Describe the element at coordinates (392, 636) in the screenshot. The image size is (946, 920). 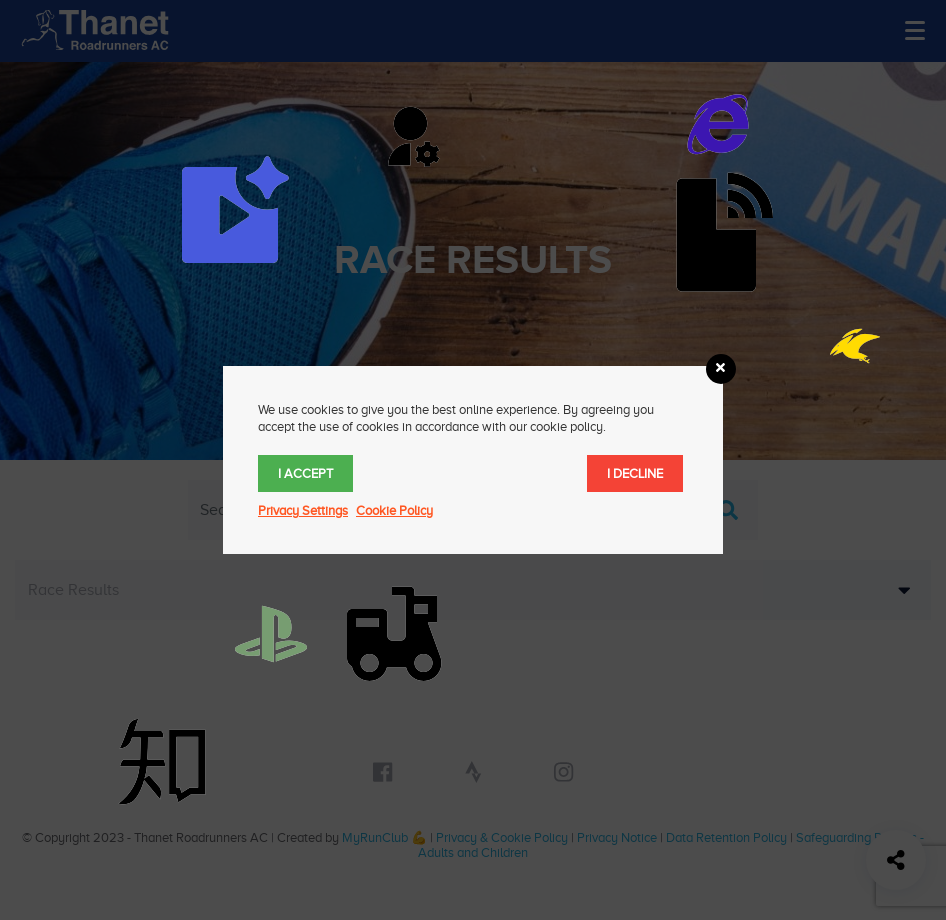
I see `select e-bike as transportation mode` at that location.